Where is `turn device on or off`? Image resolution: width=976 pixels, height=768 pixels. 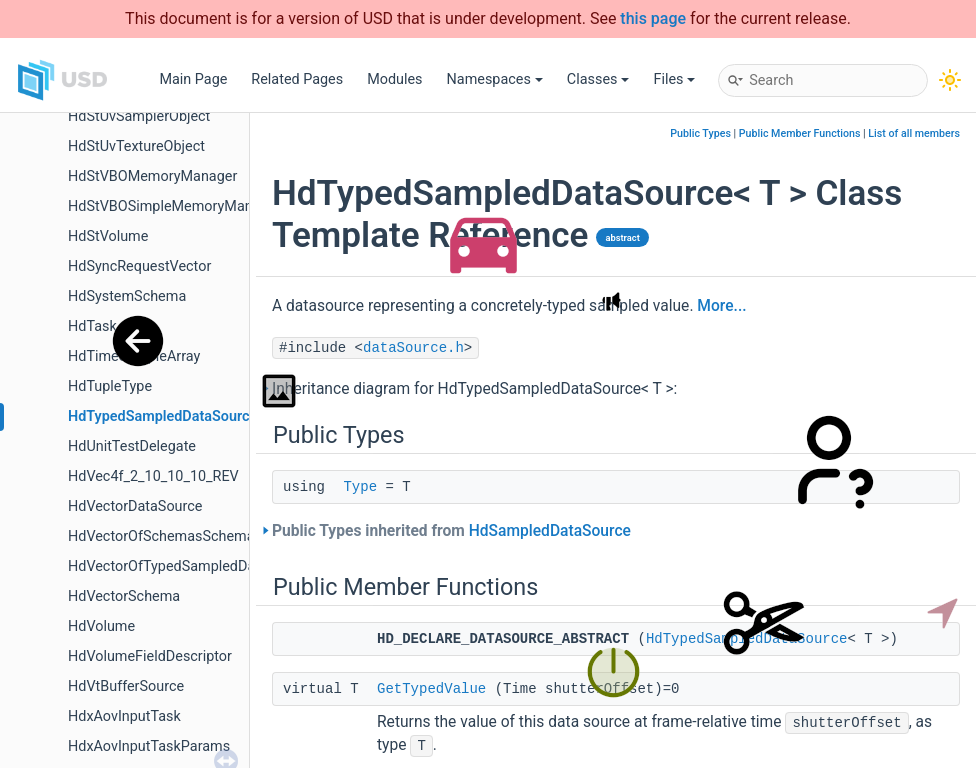
turn device on or off is located at coordinates (613, 671).